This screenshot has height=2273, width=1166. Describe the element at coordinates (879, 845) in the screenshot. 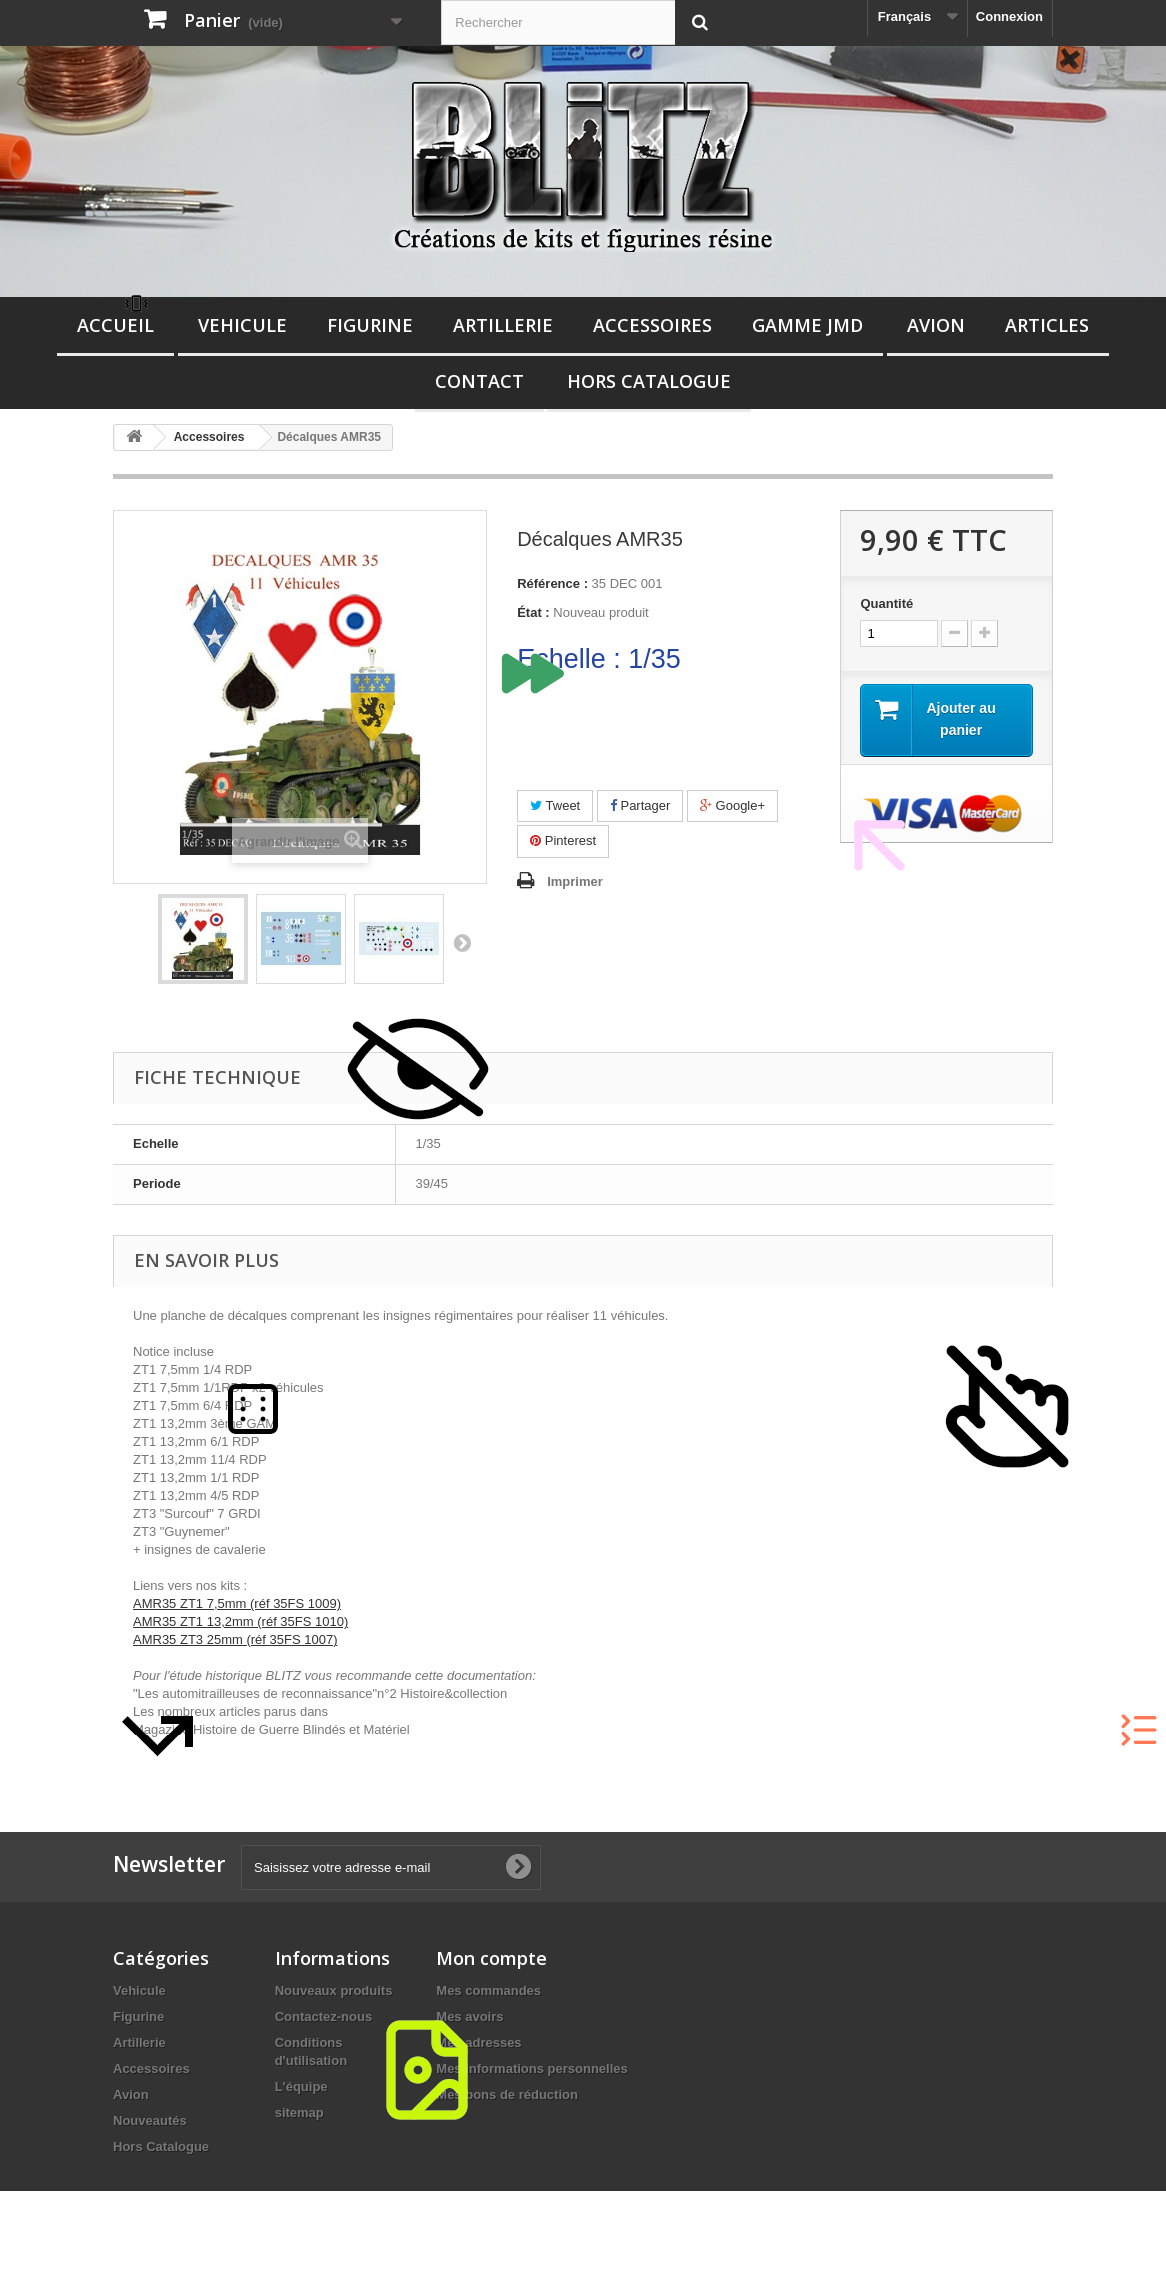

I see `navigate to previous screen or parent folder` at that location.